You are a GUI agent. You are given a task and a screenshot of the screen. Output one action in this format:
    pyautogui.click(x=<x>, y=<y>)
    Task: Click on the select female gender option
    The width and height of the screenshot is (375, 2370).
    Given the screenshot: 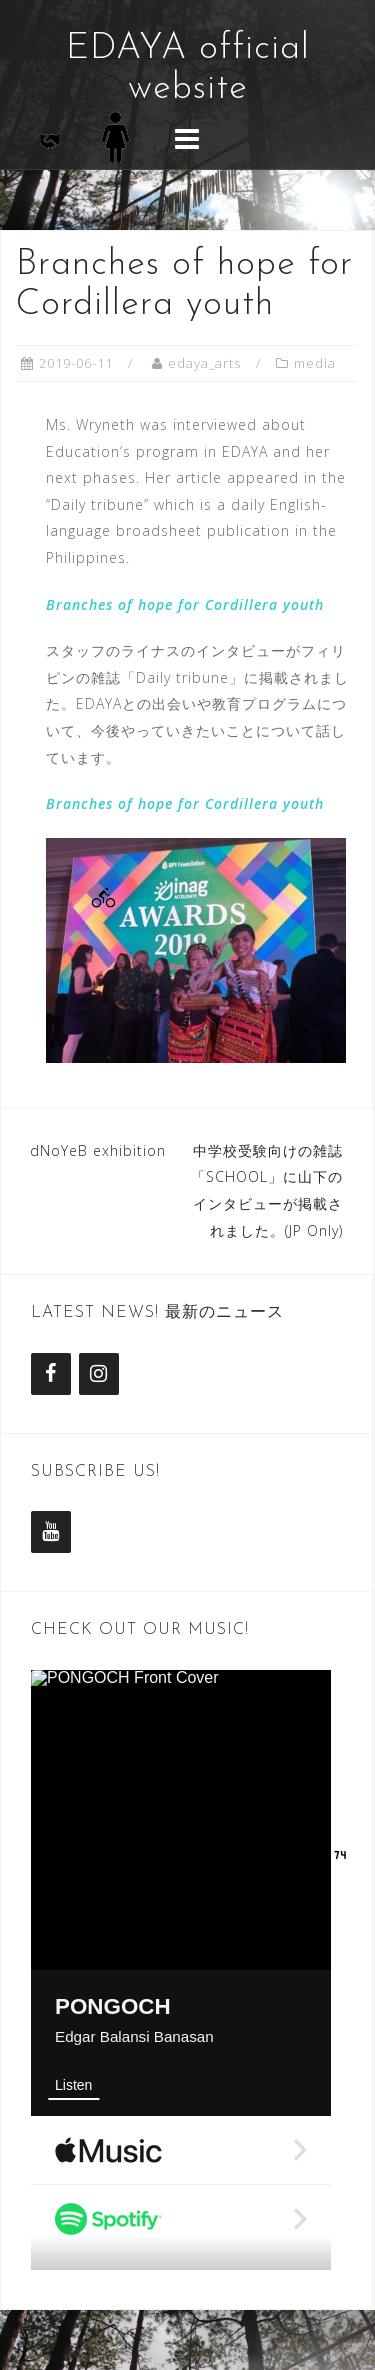 What is the action you would take?
    pyautogui.click(x=115, y=137)
    